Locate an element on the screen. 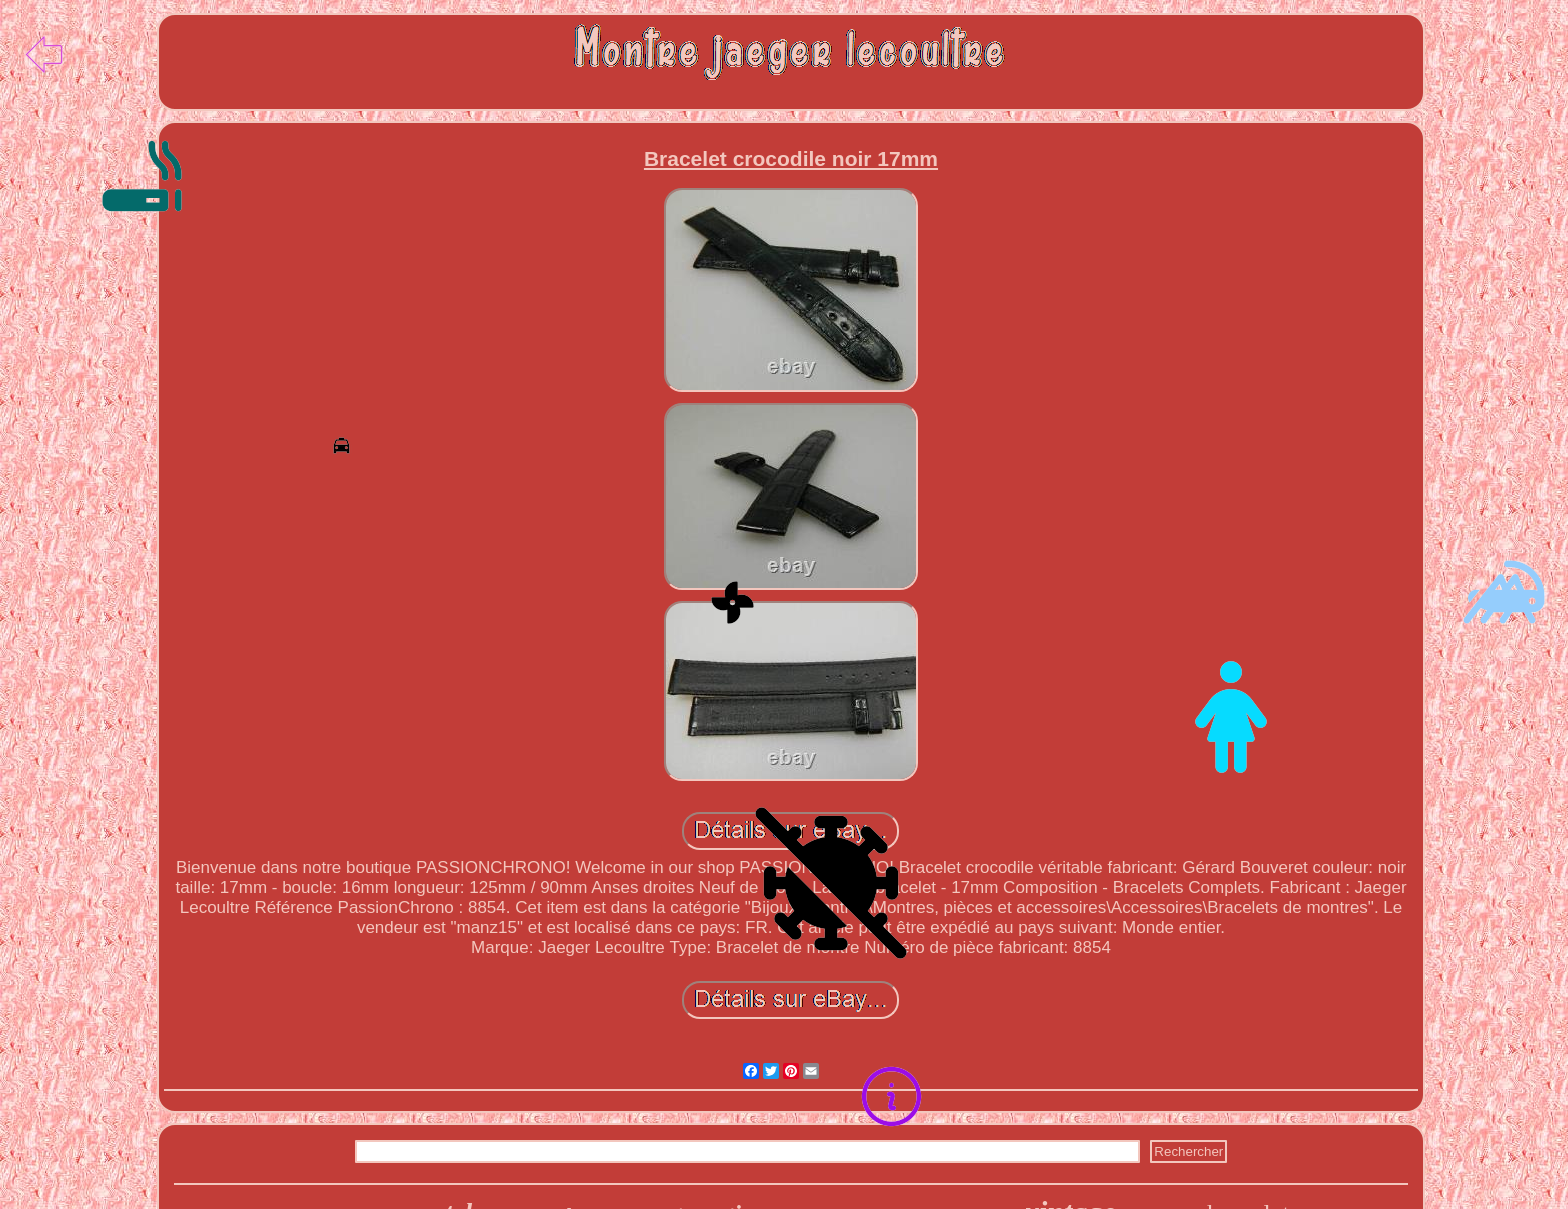 The height and width of the screenshot is (1209, 1568). go back to the previous screen is located at coordinates (45, 54).